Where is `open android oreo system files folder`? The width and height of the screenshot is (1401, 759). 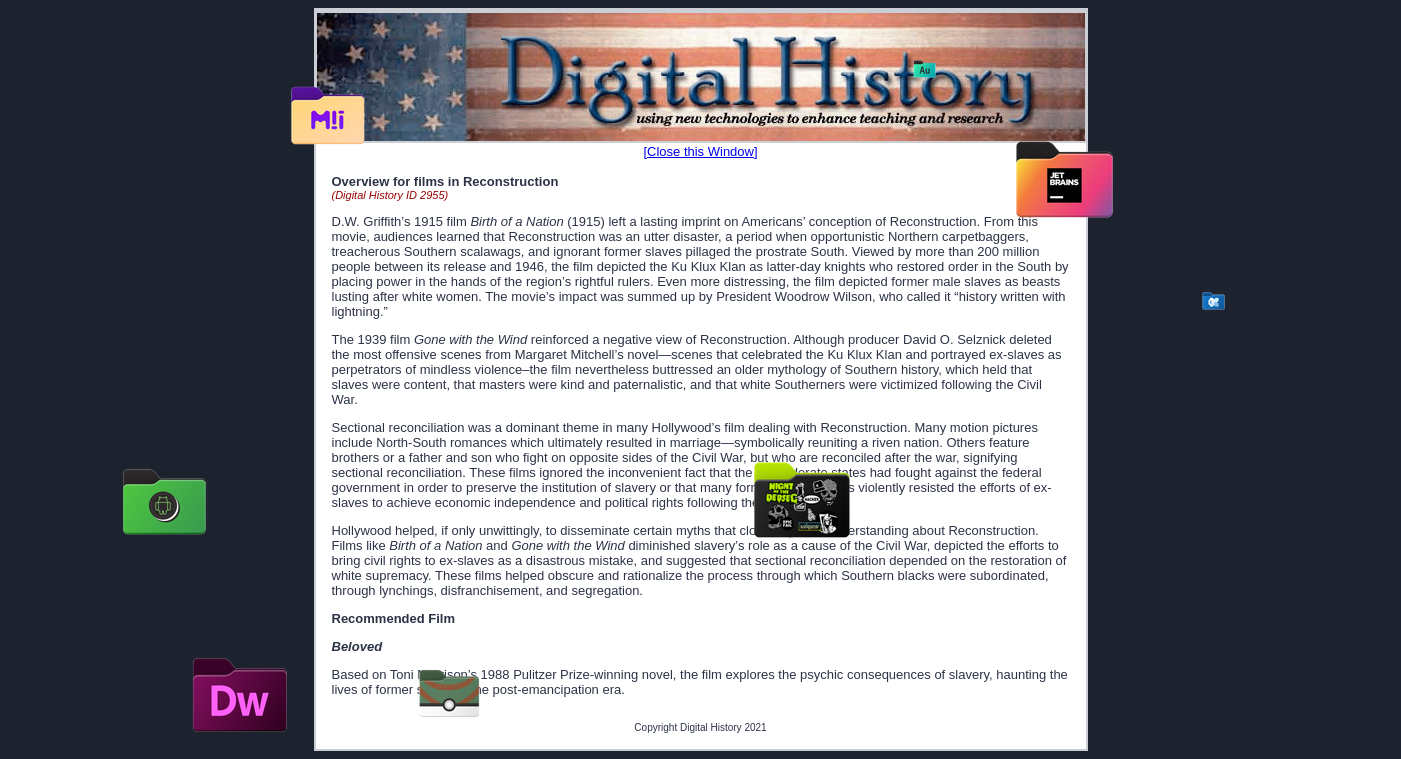 open android oreo system files folder is located at coordinates (164, 504).